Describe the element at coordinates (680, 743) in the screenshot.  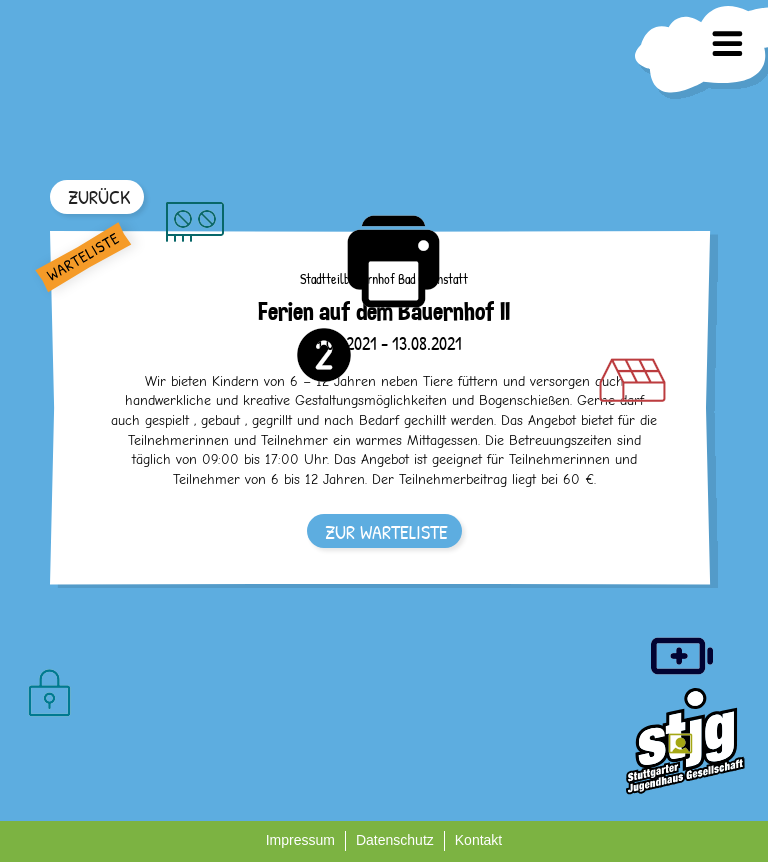
I see `view user profile` at that location.